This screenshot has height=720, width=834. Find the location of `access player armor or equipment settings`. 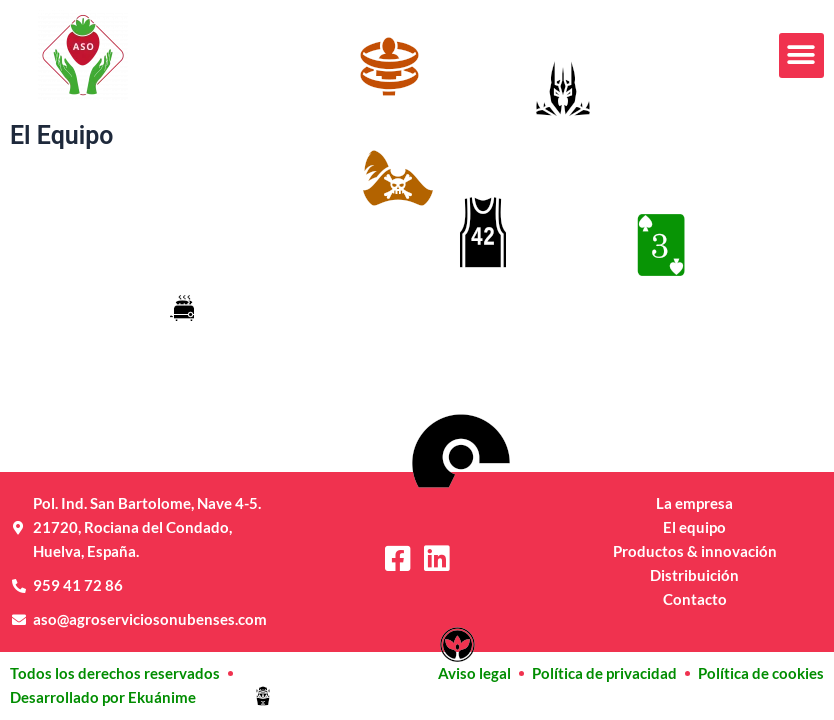

access player armor or equipment settings is located at coordinates (461, 451).